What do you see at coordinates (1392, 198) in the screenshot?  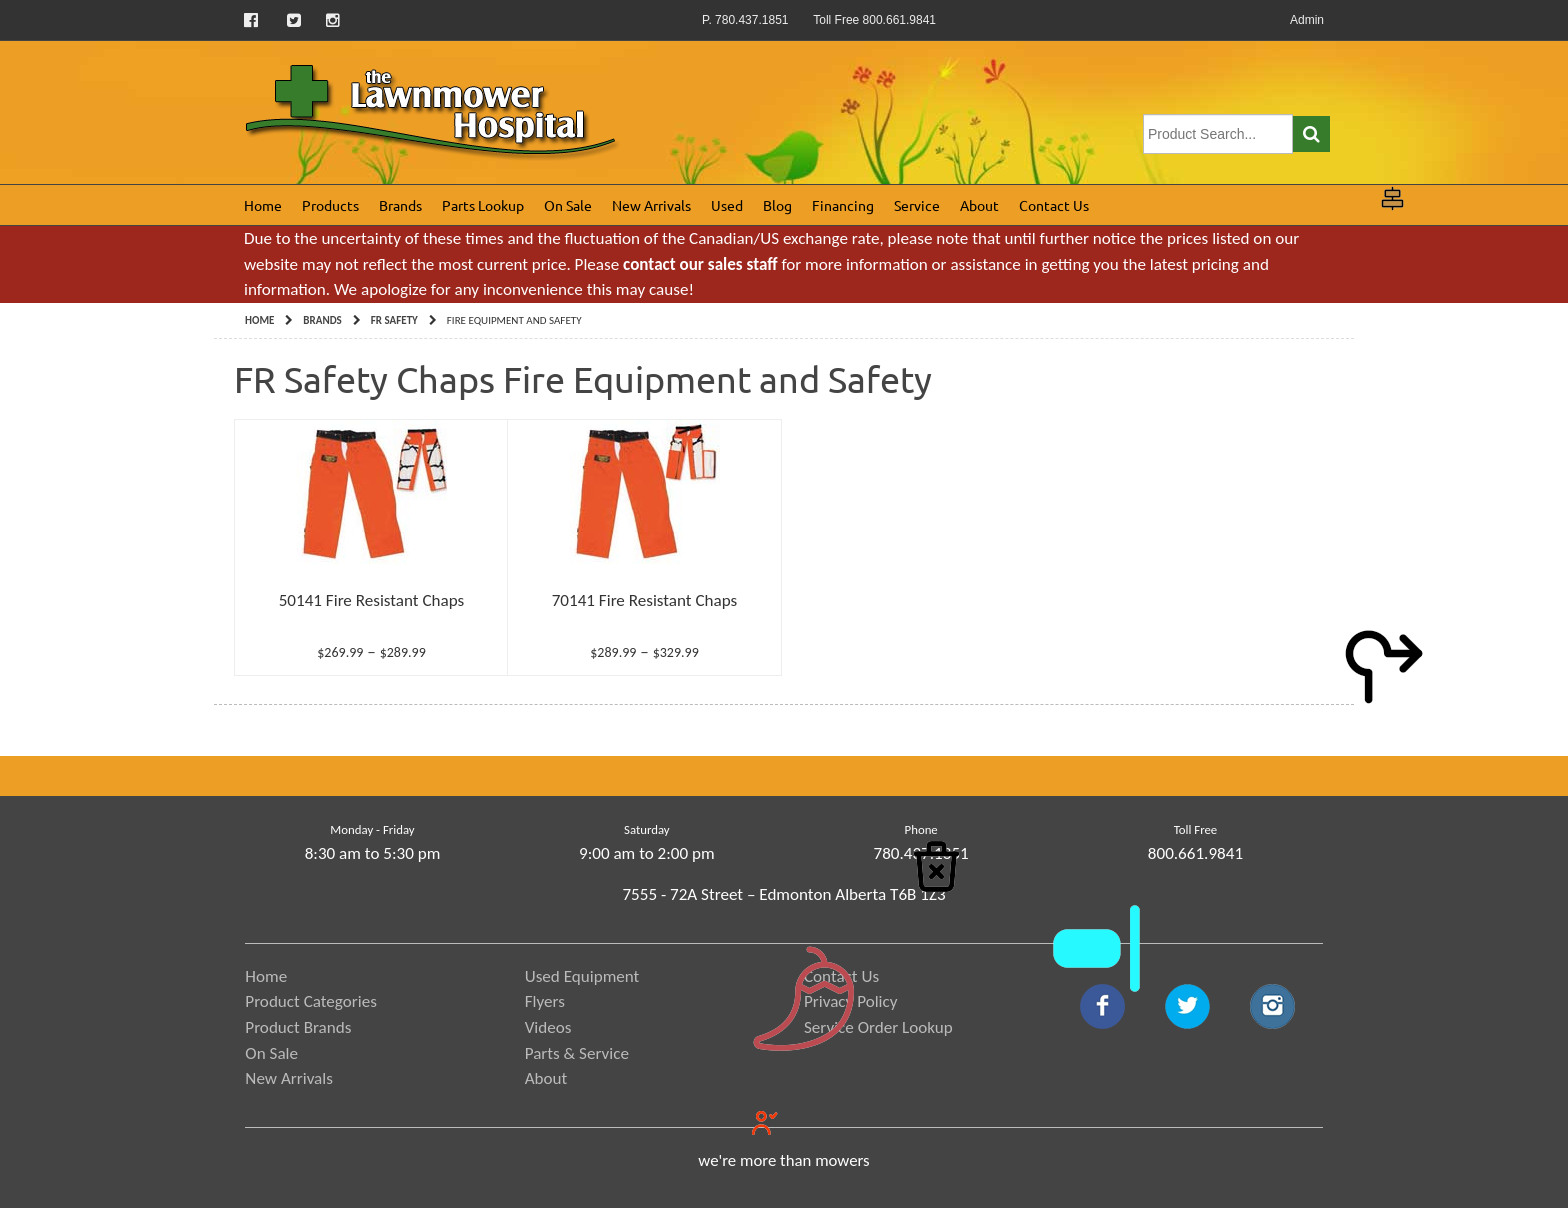 I see `align objects to horizontal center` at bounding box center [1392, 198].